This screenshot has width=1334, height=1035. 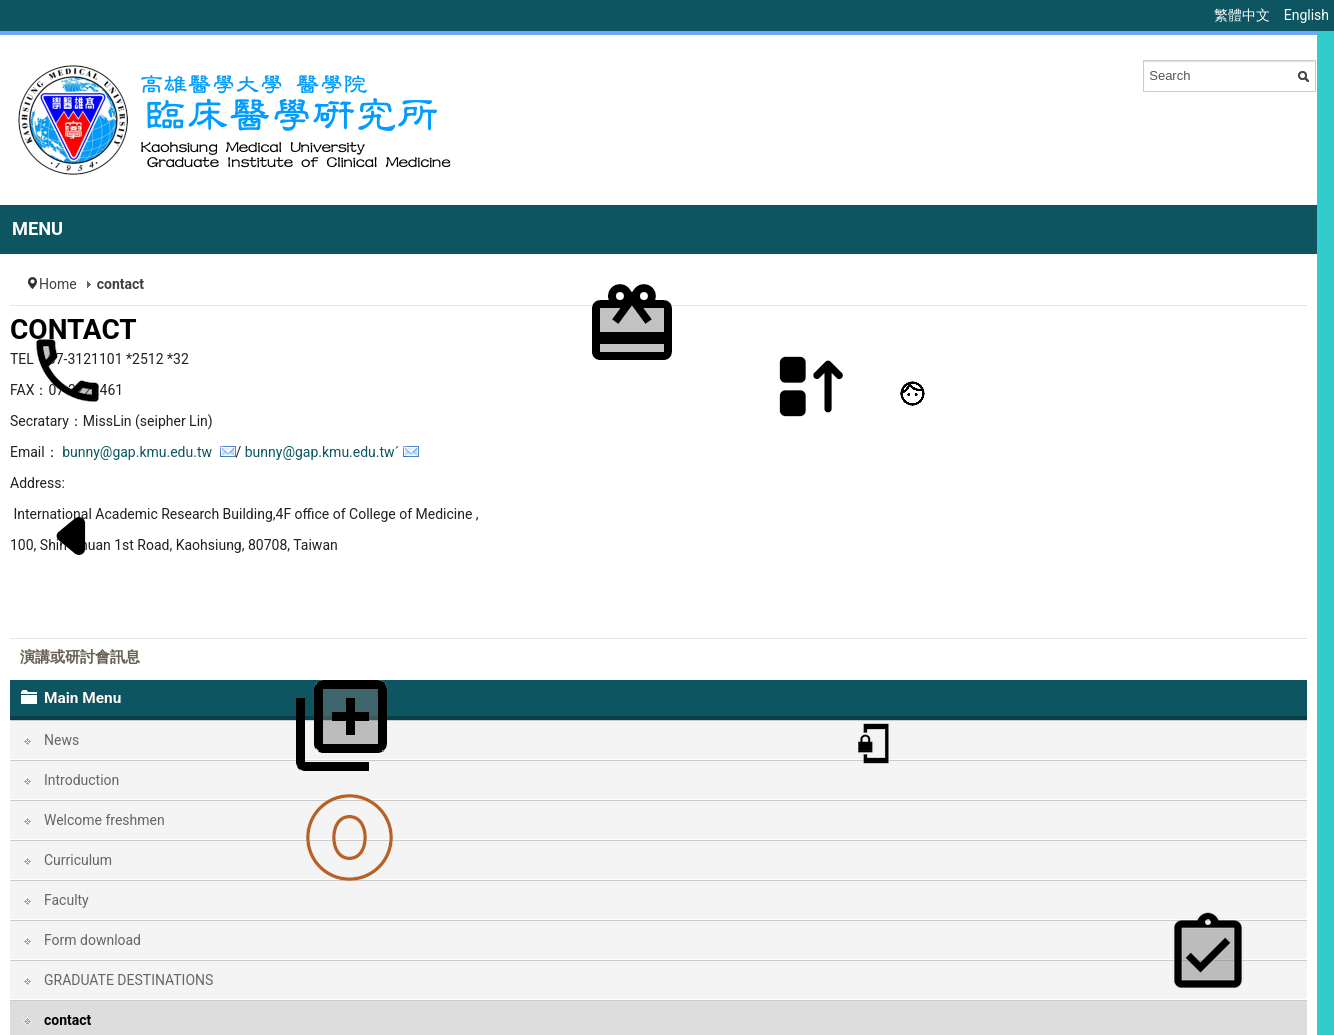 I want to click on sort items in ascending order, so click(x=809, y=386).